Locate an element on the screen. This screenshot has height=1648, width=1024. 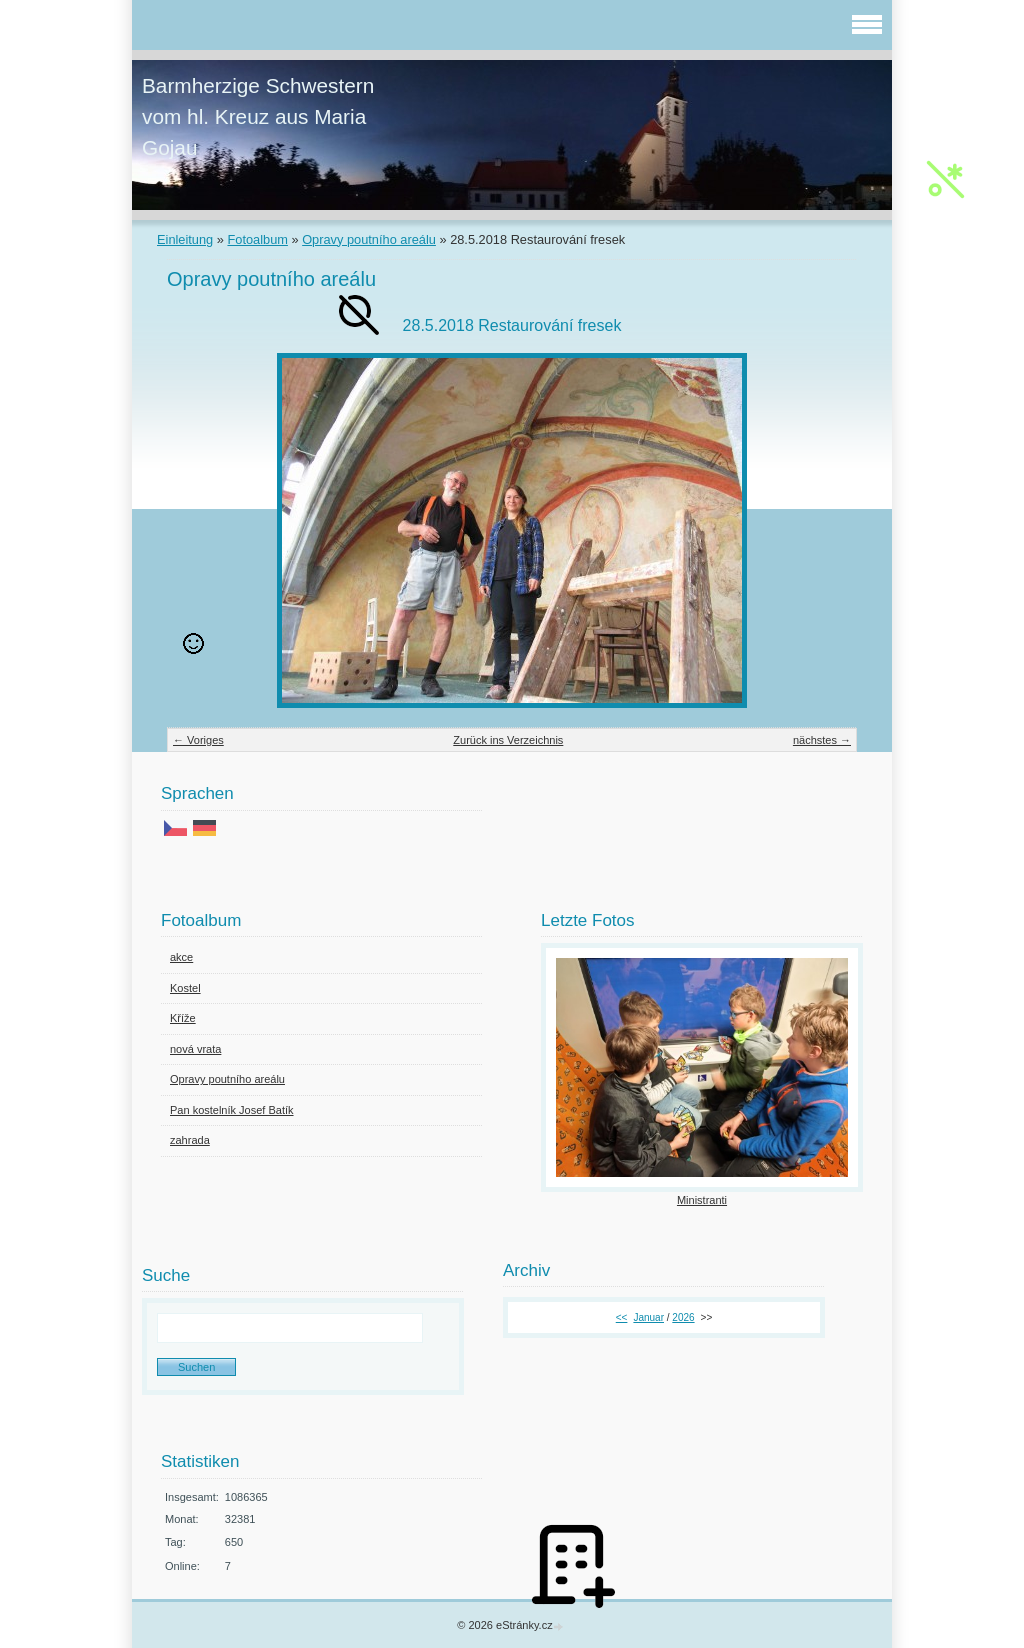
disable regular expression search is located at coordinates (945, 179).